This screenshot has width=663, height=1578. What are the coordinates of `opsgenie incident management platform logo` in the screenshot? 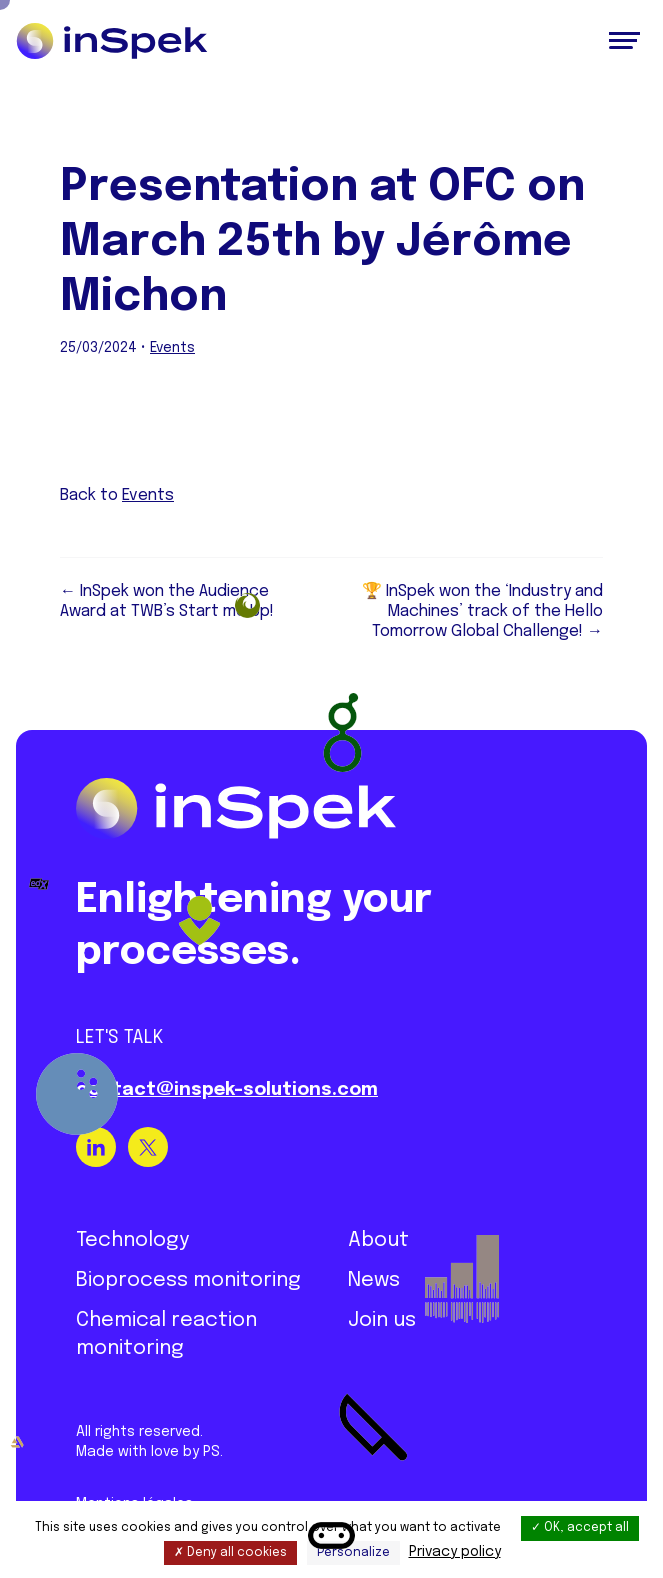 It's located at (199, 920).